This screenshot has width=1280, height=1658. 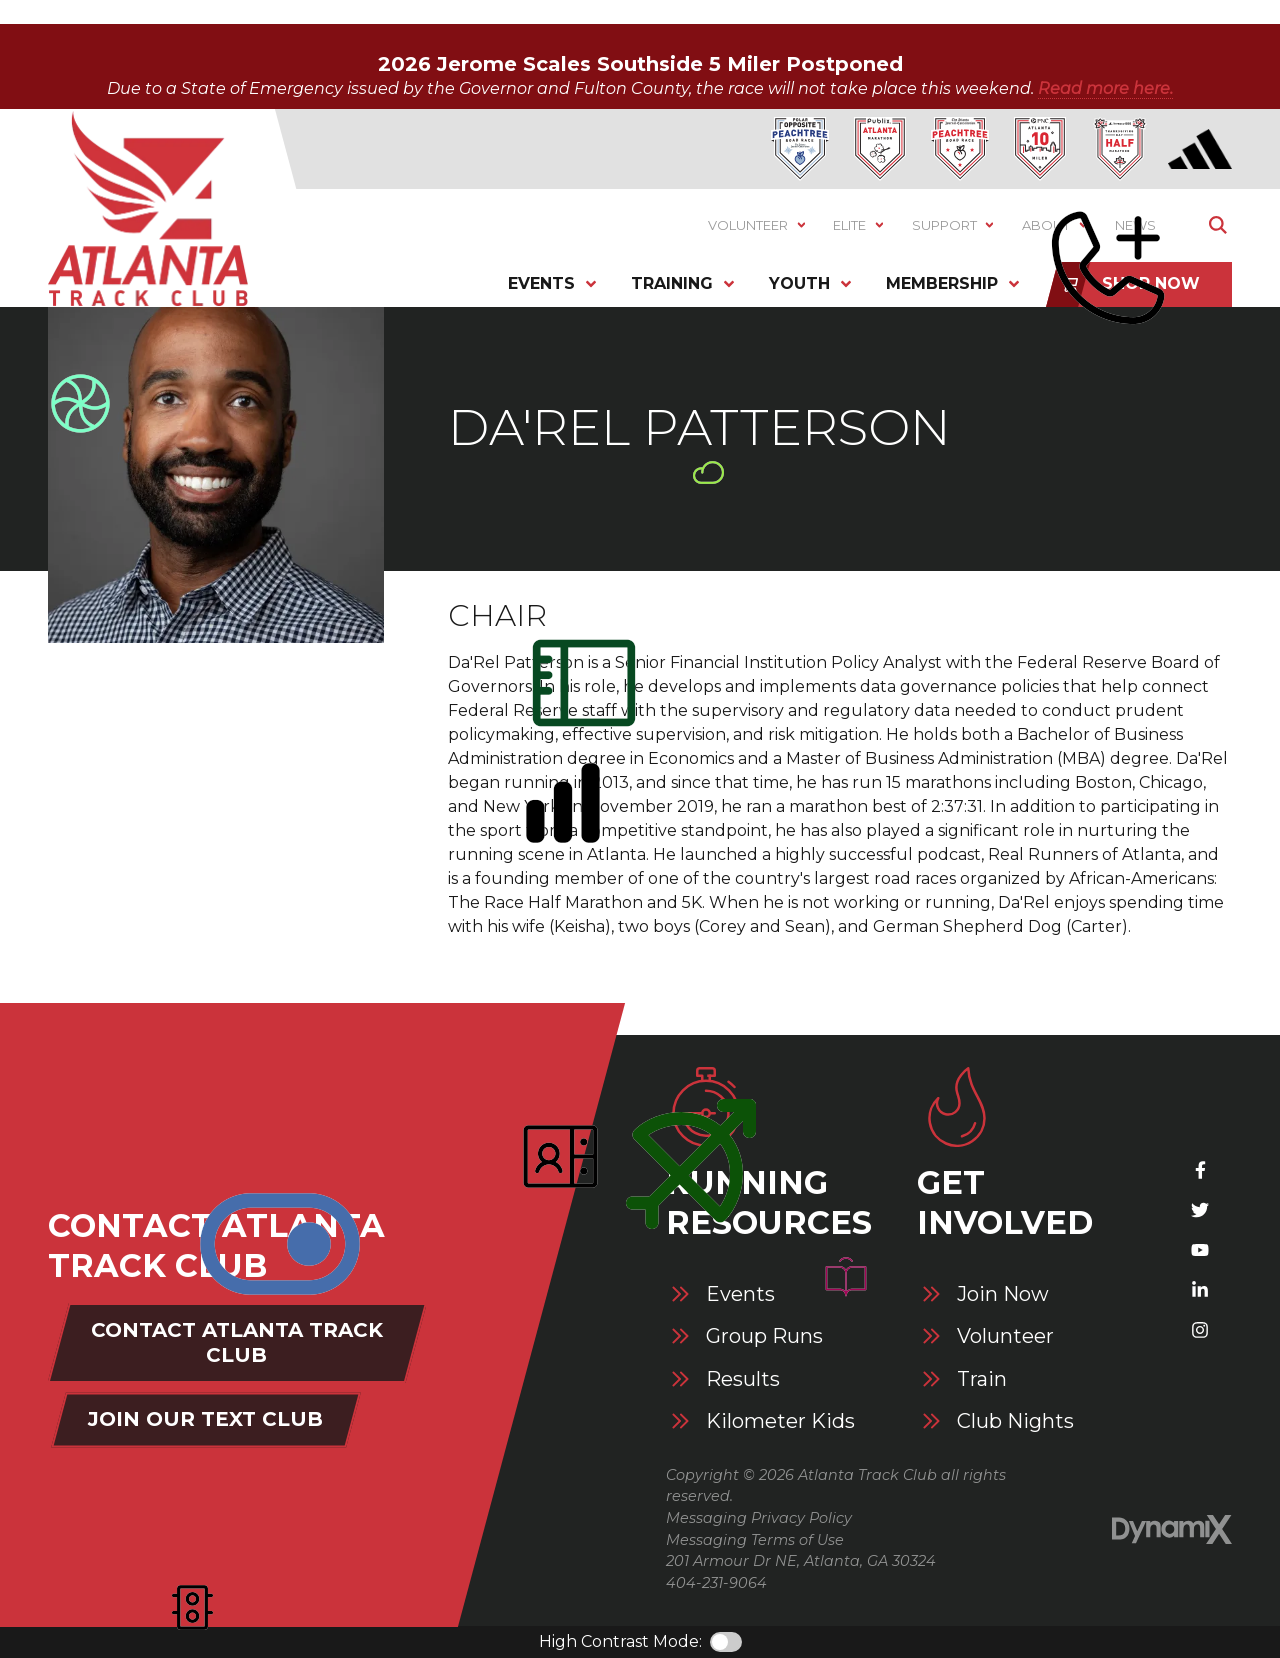 What do you see at coordinates (846, 1276) in the screenshot?
I see `view user profile or contact details` at bounding box center [846, 1276].